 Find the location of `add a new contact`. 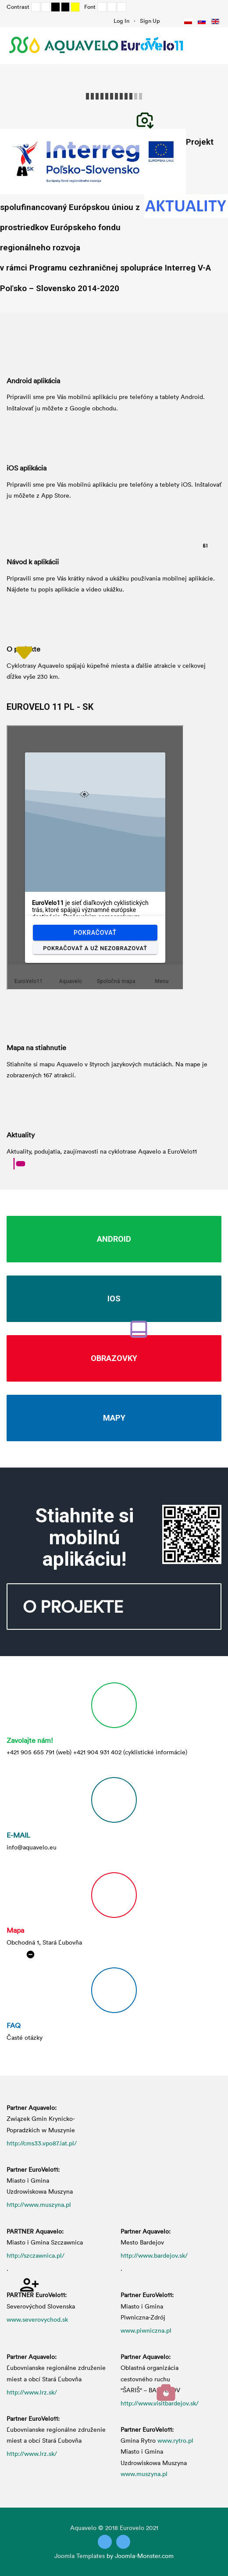

add a new contact is located at coordinates (29, 2285).